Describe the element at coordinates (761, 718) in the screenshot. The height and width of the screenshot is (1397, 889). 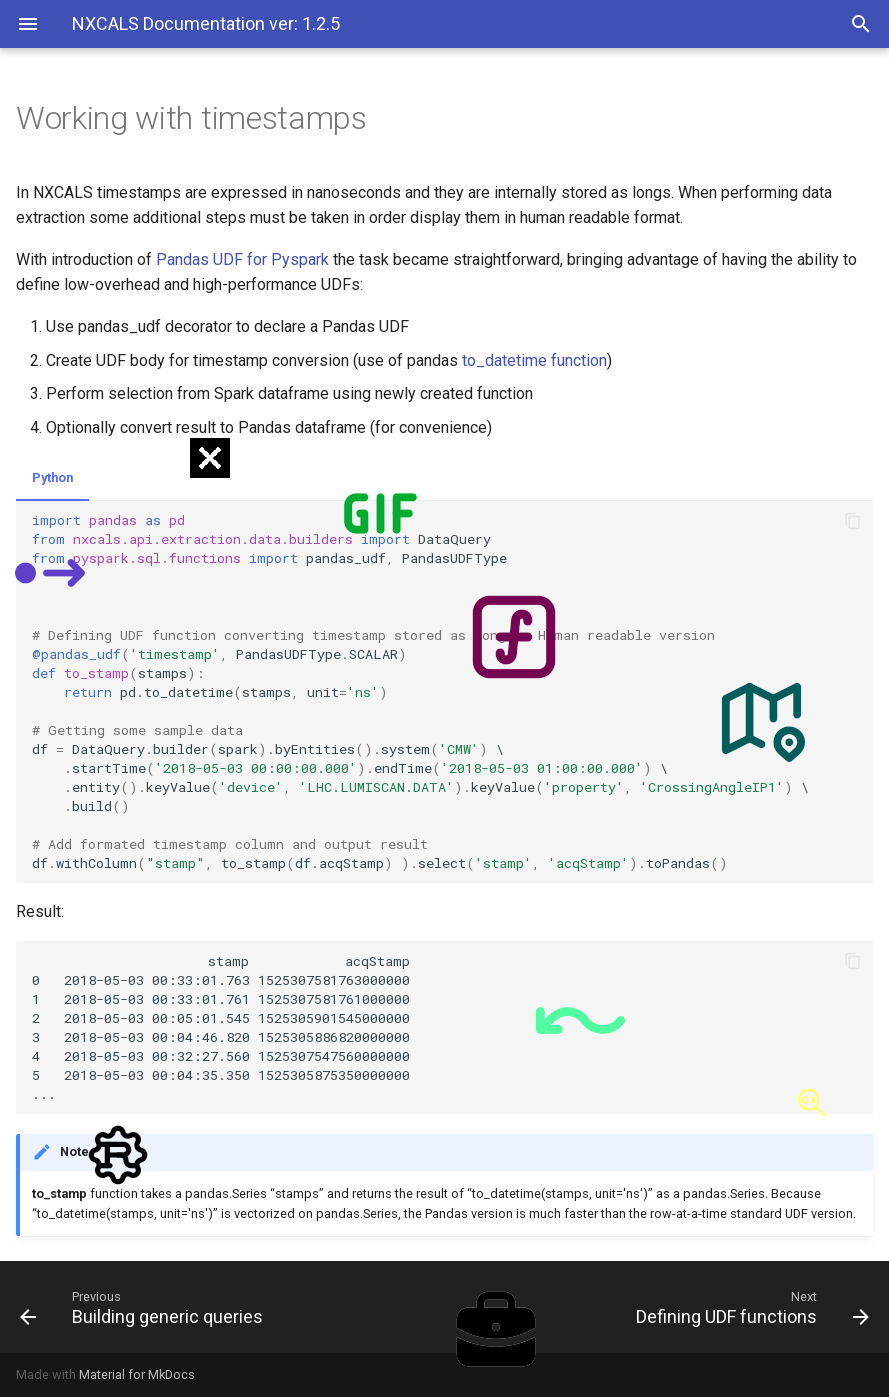
I see `view location on map` at that location.